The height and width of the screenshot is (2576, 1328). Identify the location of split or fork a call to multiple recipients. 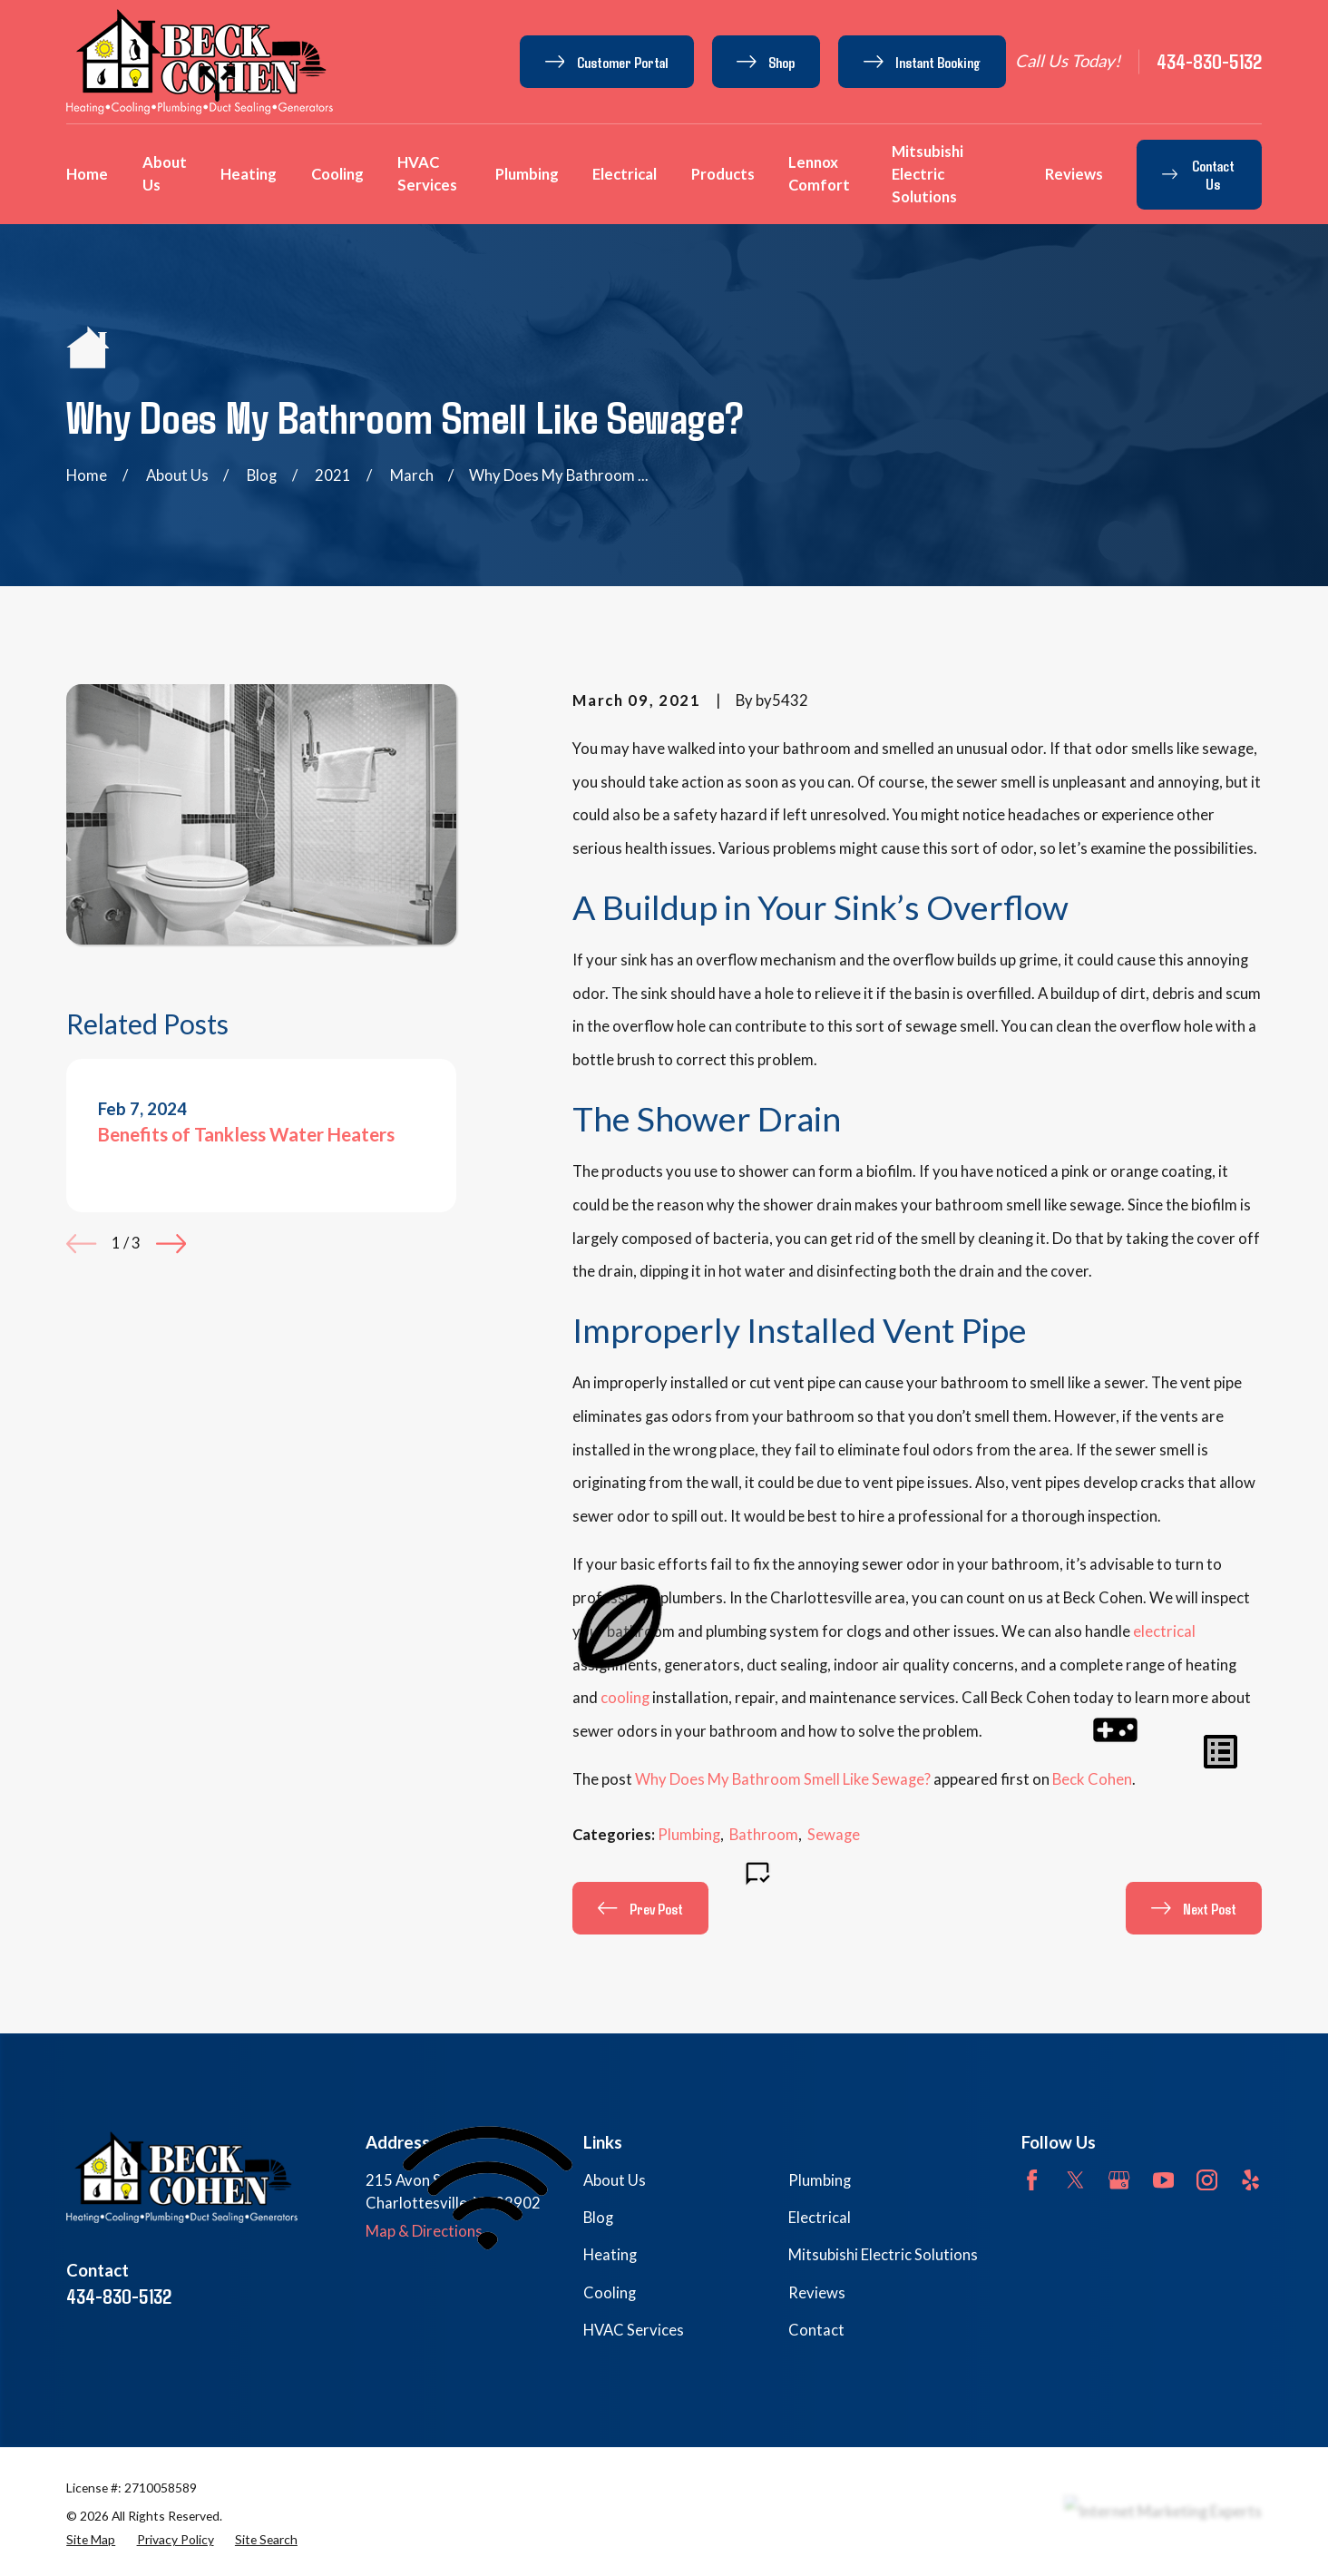
(217, 83).